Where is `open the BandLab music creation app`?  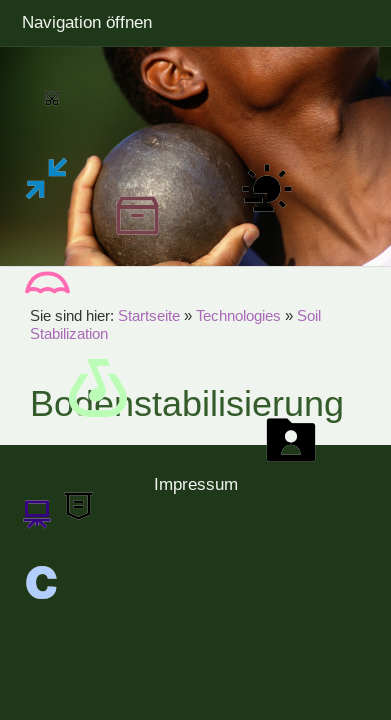
open the BandLab music creation app is located at coordinates (98, 388).